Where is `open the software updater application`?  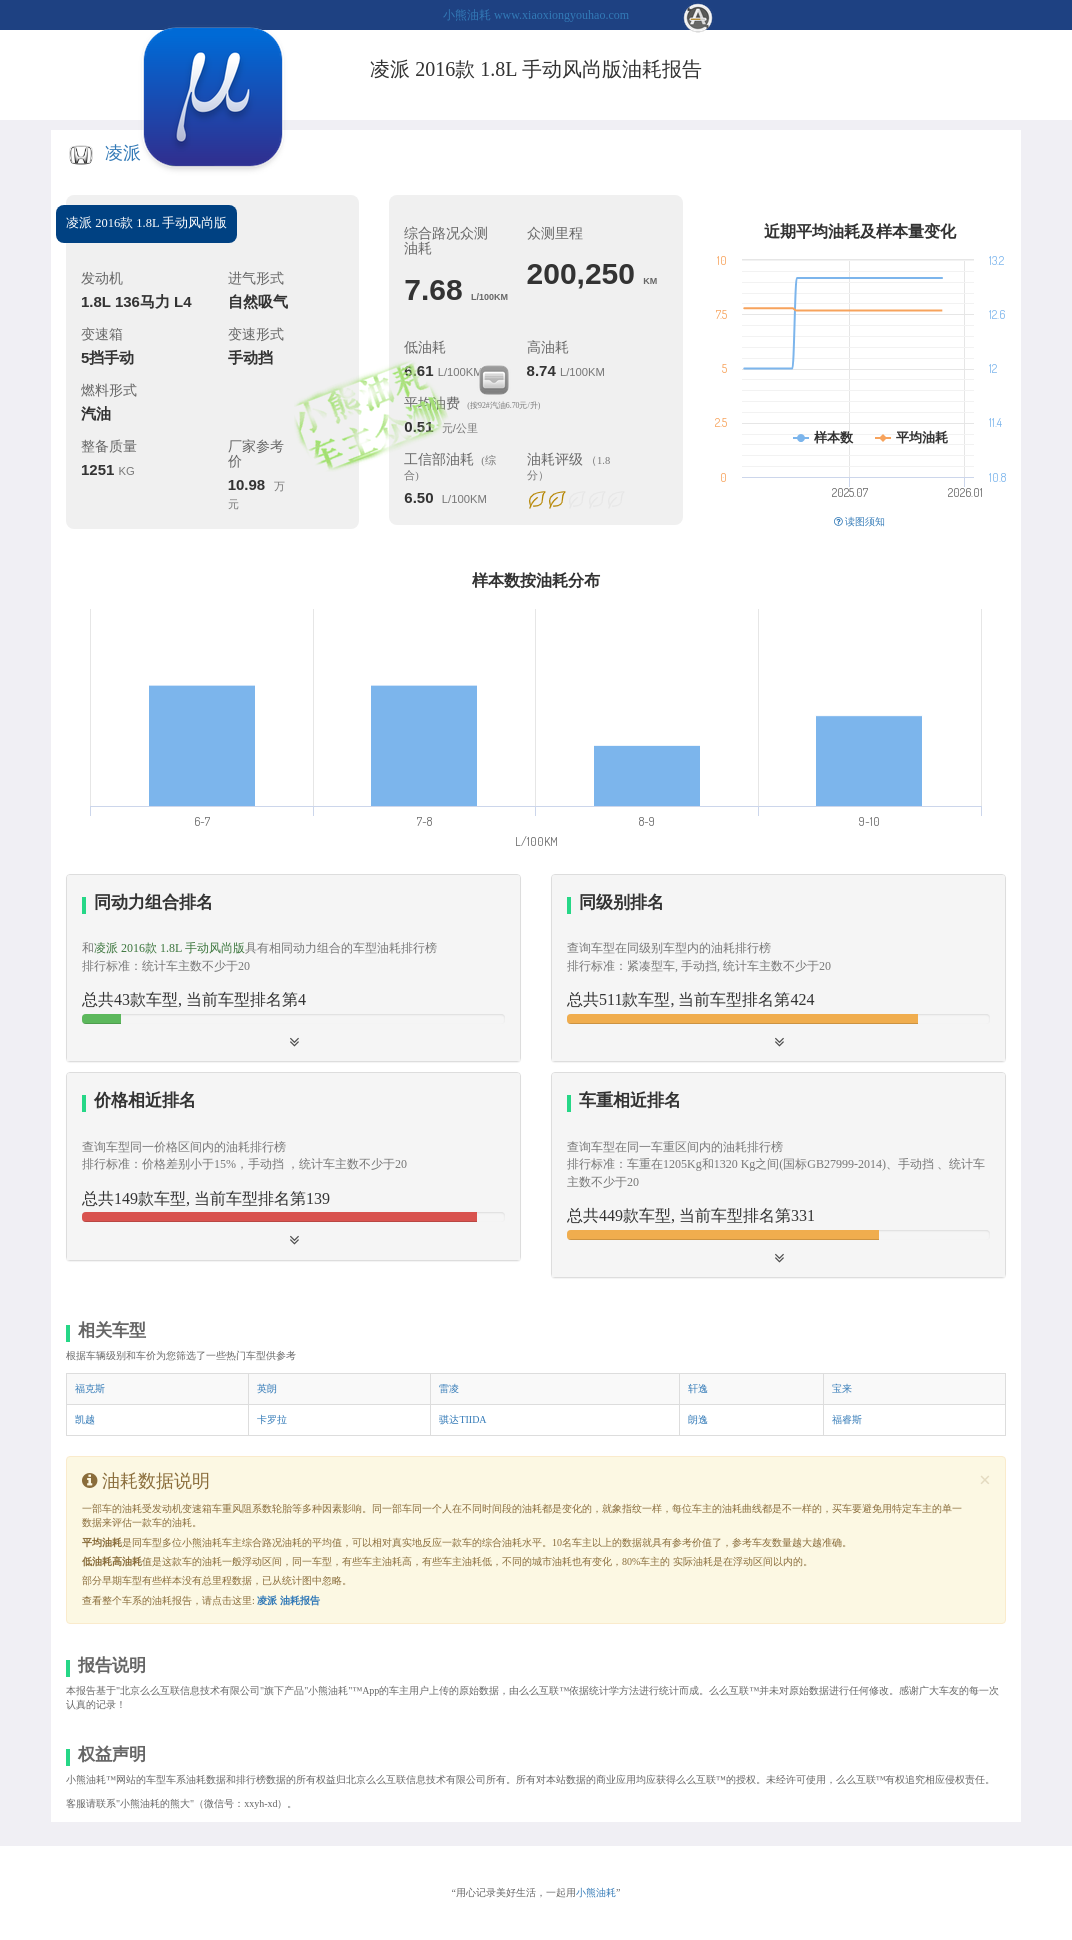 open the software updater application is located at coordinates (698, 18).